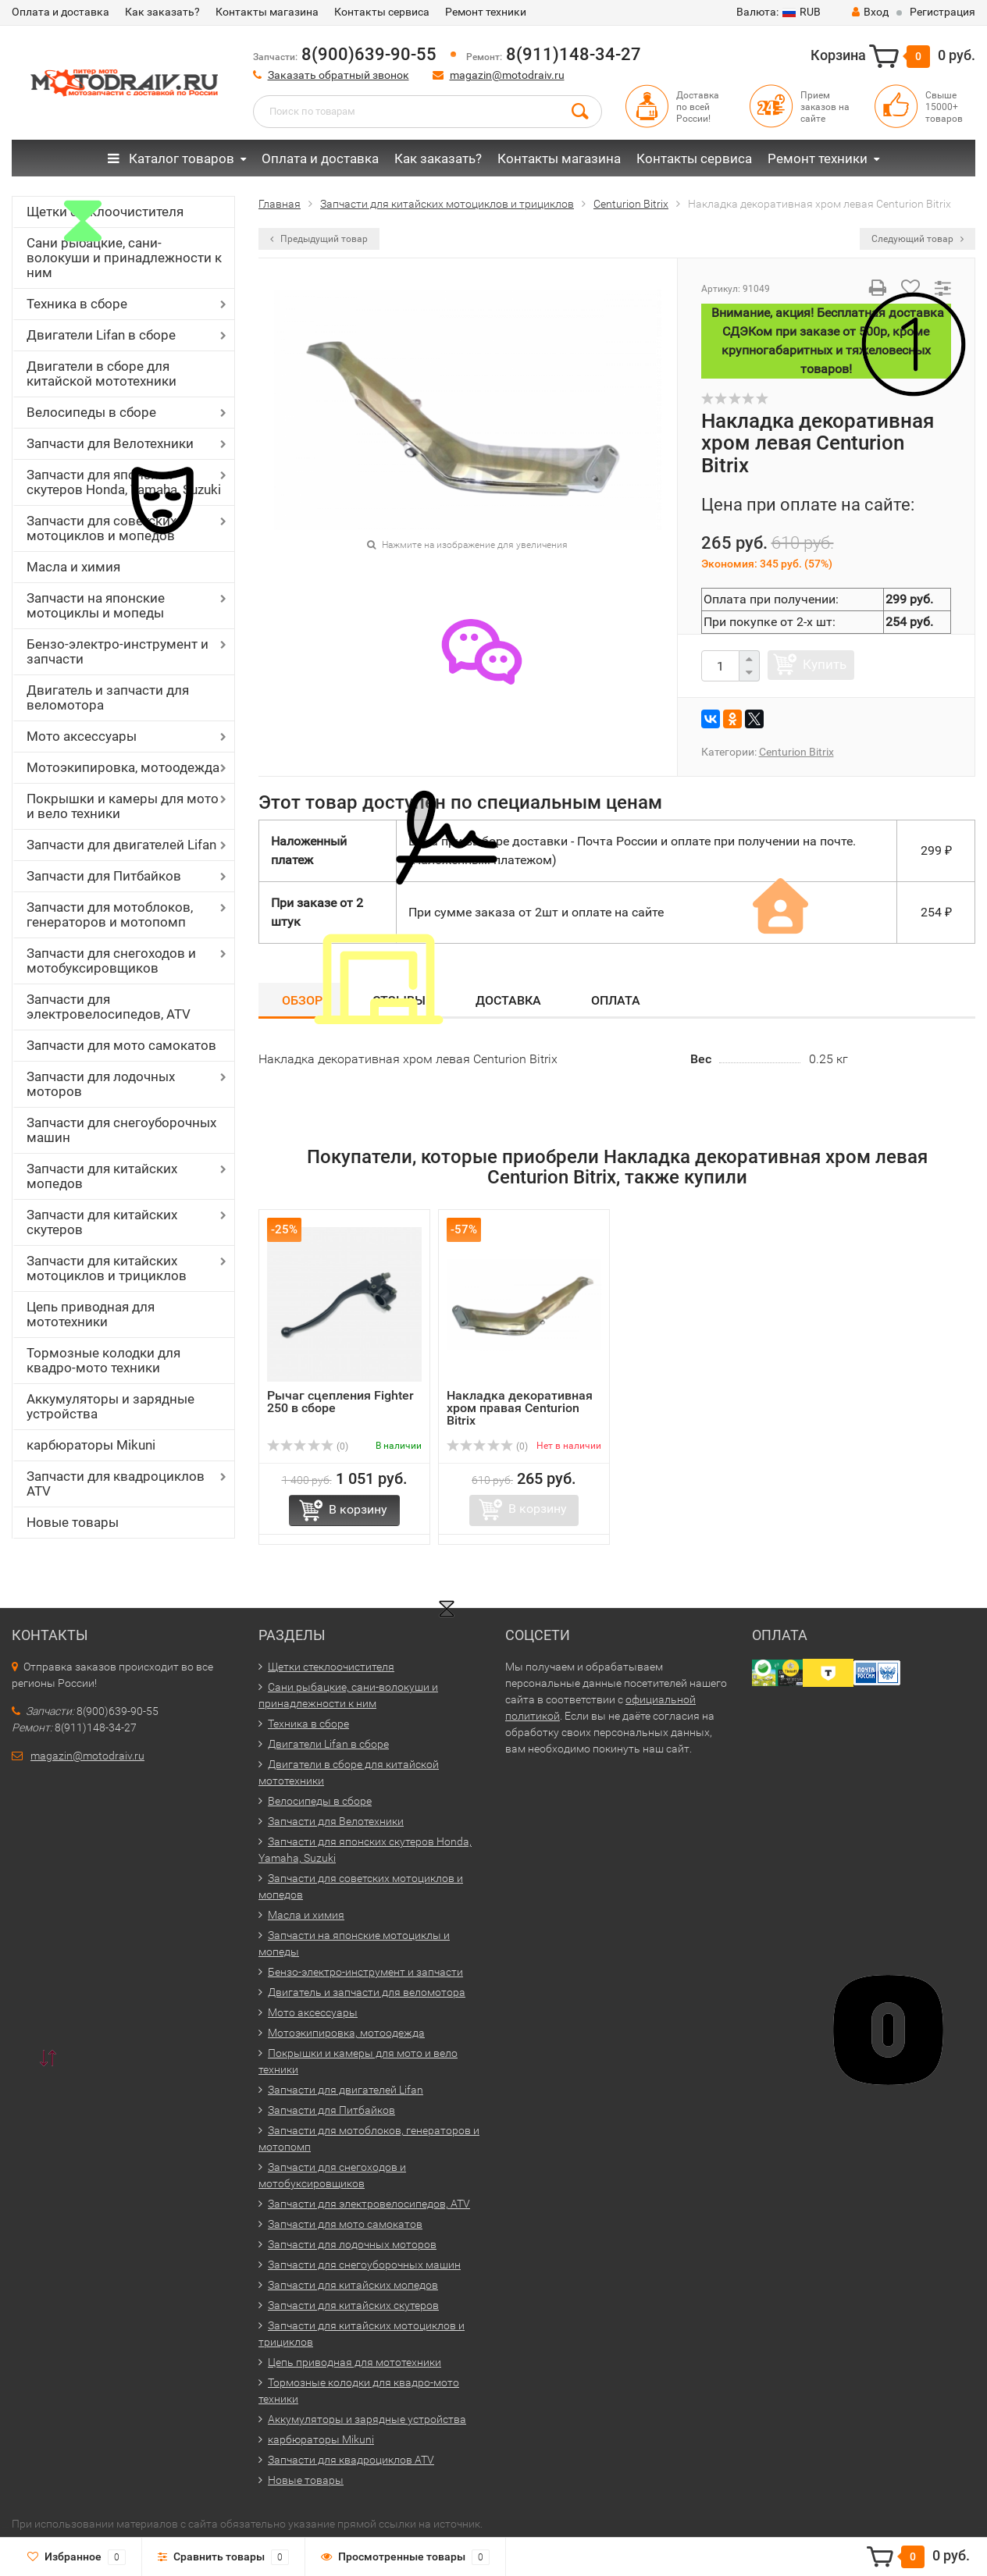 The width and height of the screenshot is (987, 2576). What do you see at coordinates (162, 498) in the screenshot?
I see `indicates sad or negative emotion` at bounding box center [162, 498].